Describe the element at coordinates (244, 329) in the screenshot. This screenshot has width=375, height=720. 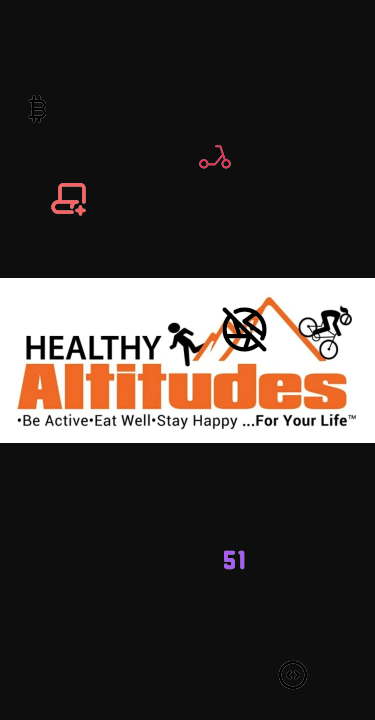
I see `camera aperture disabled` at that location.